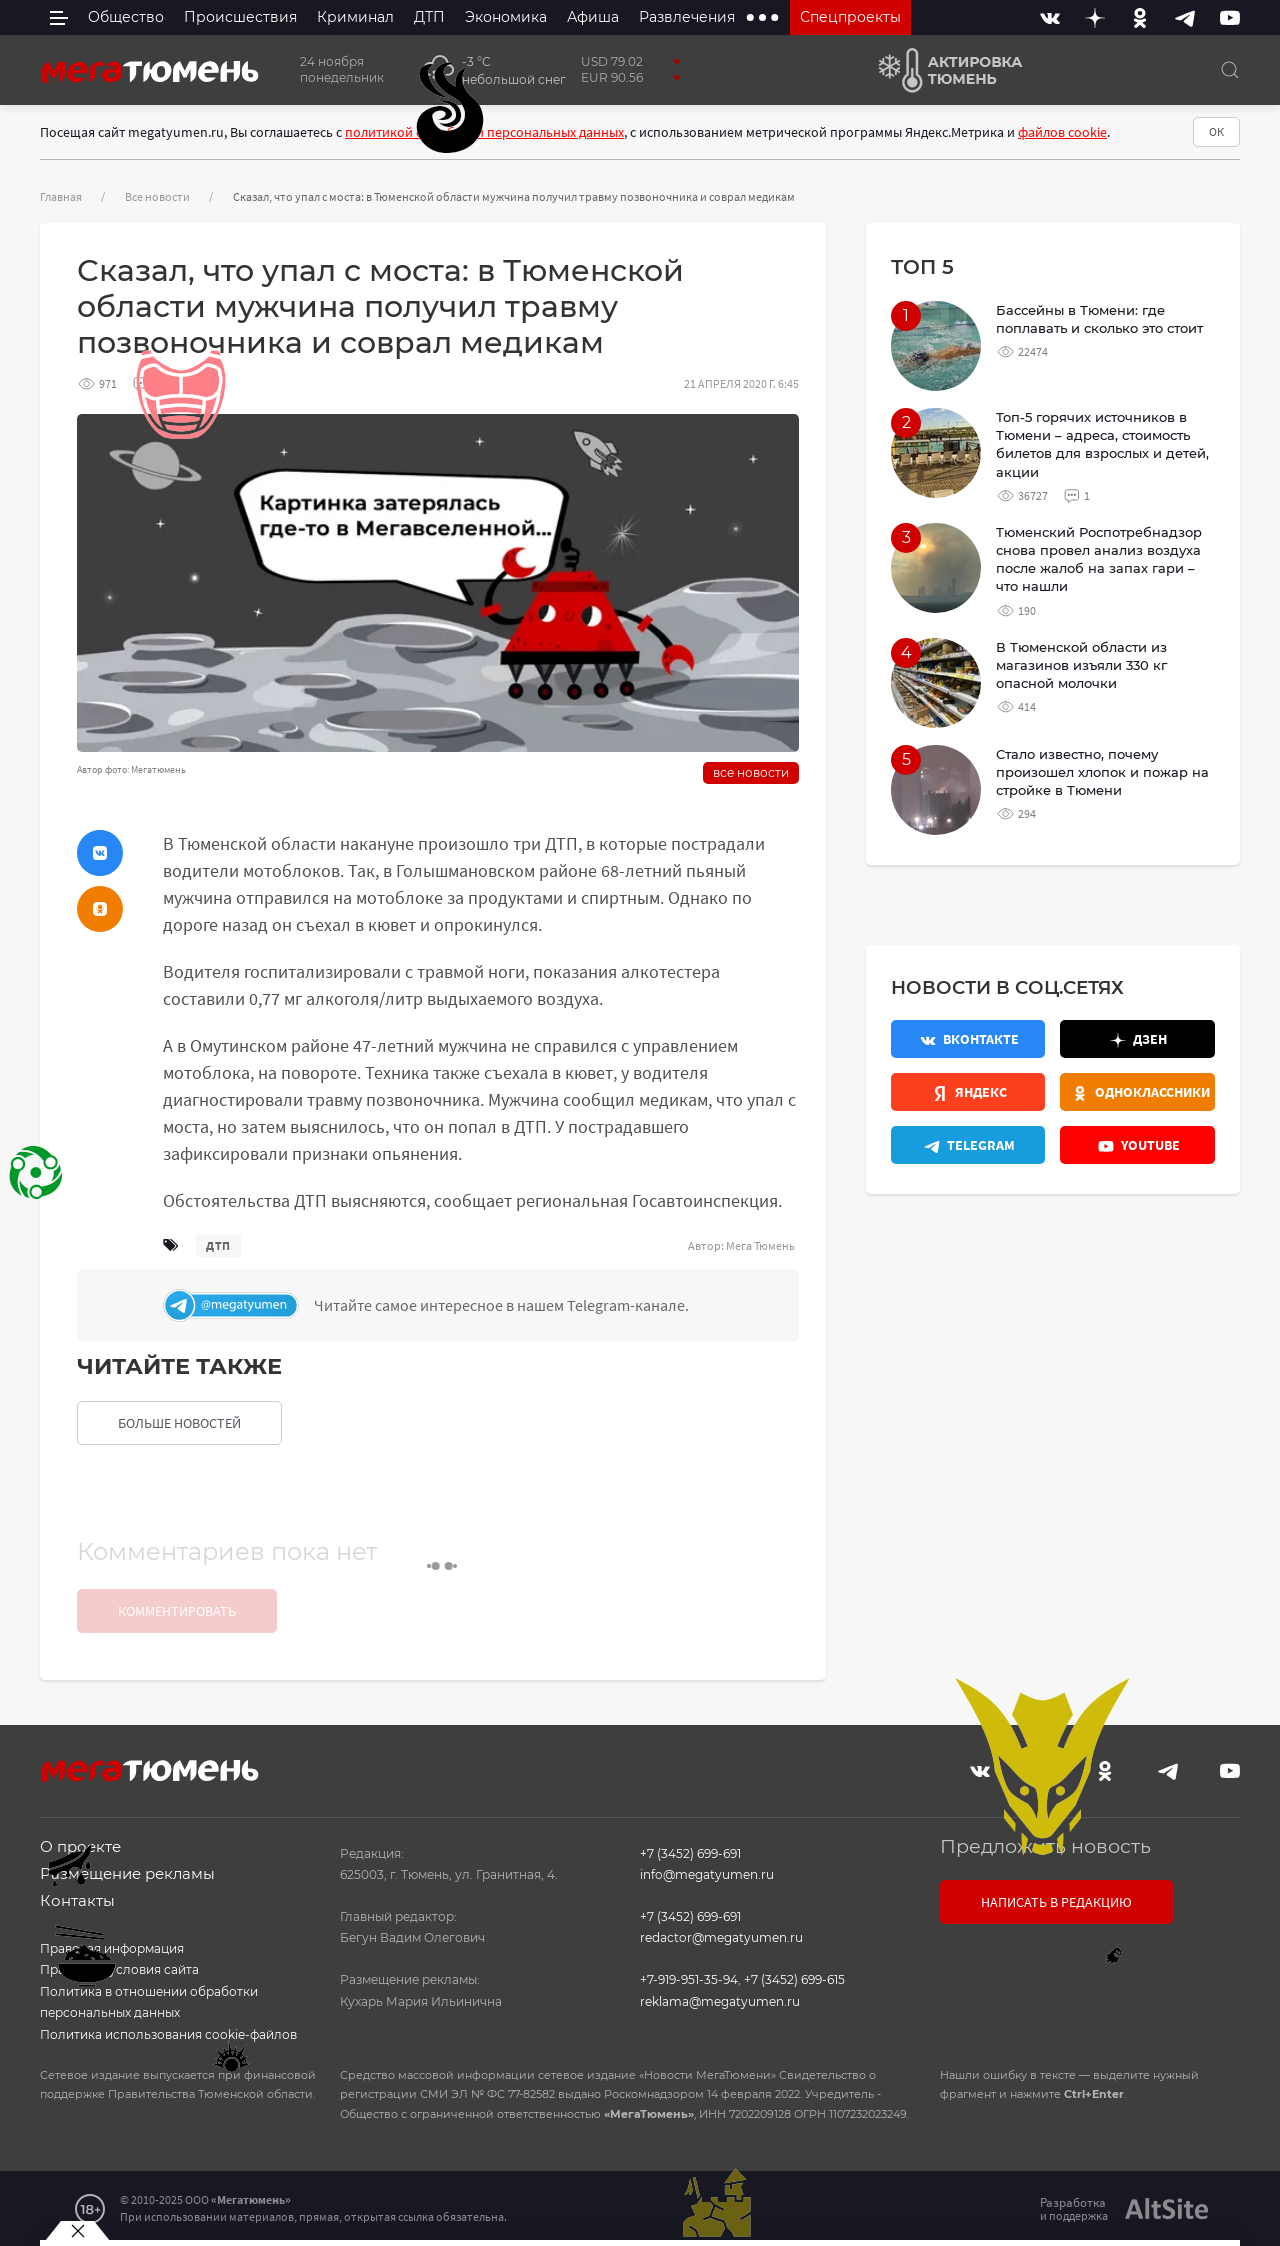 The height and width of the screenshot is (2246, 1280). I want to click on indicates a critical hit or bleeding damage effect, so click(70, 1865).